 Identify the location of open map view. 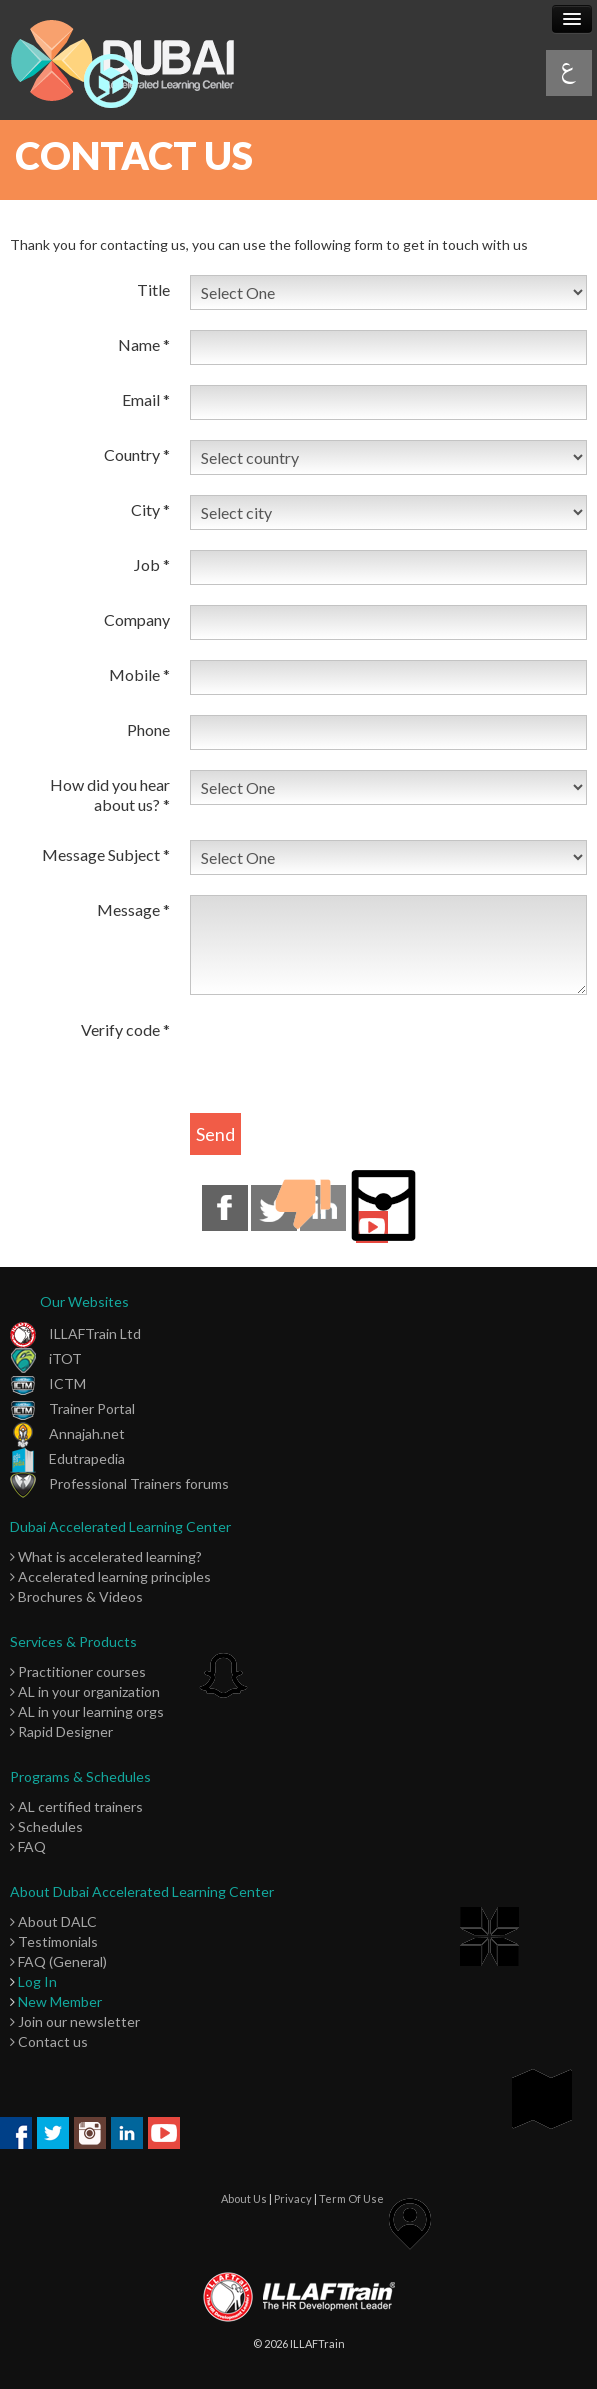
(542, 2099).